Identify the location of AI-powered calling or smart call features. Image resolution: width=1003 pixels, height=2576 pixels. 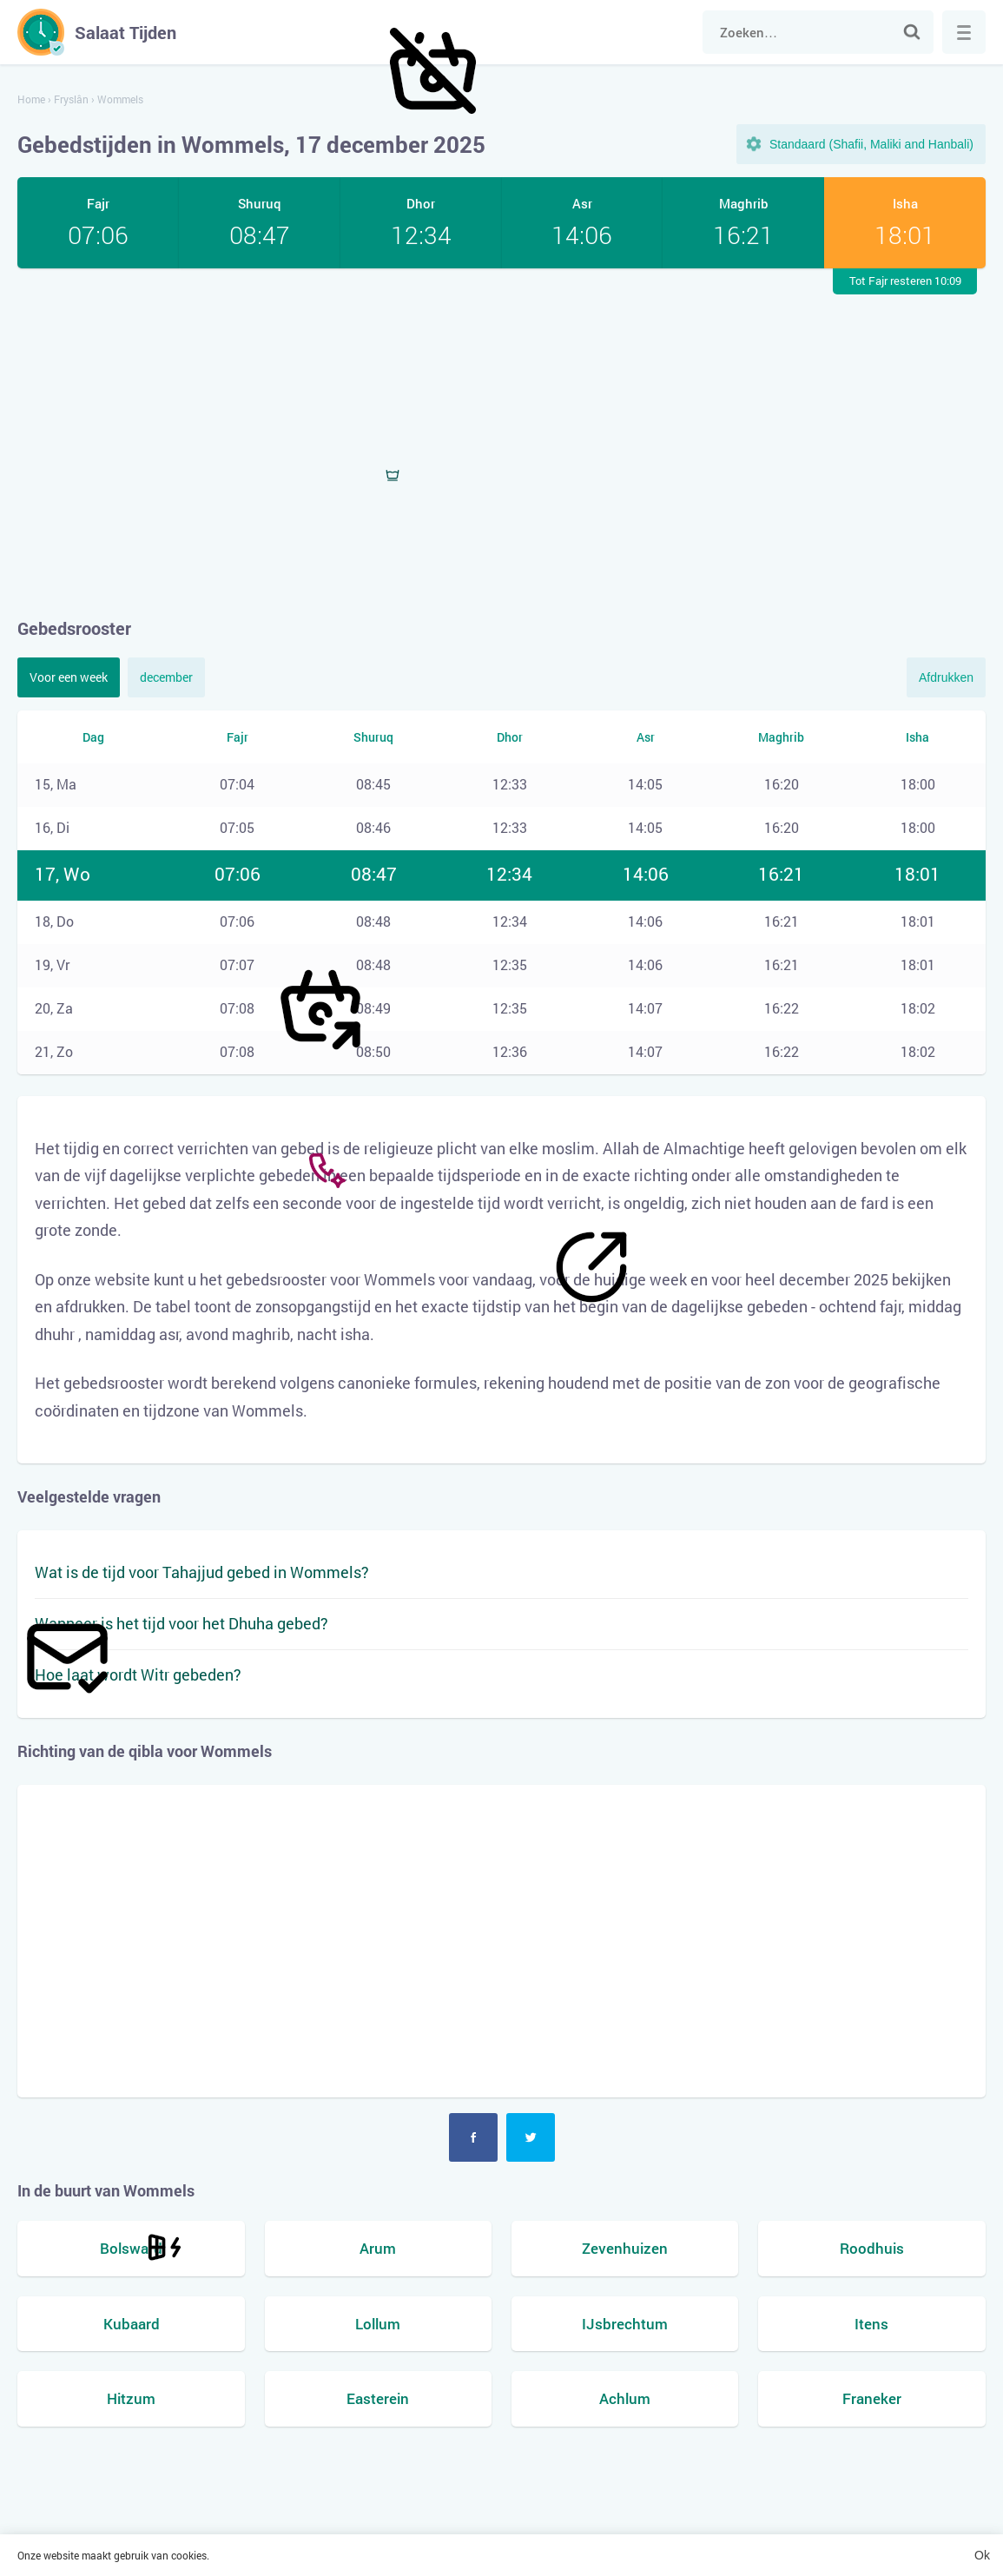
(326, 1168).